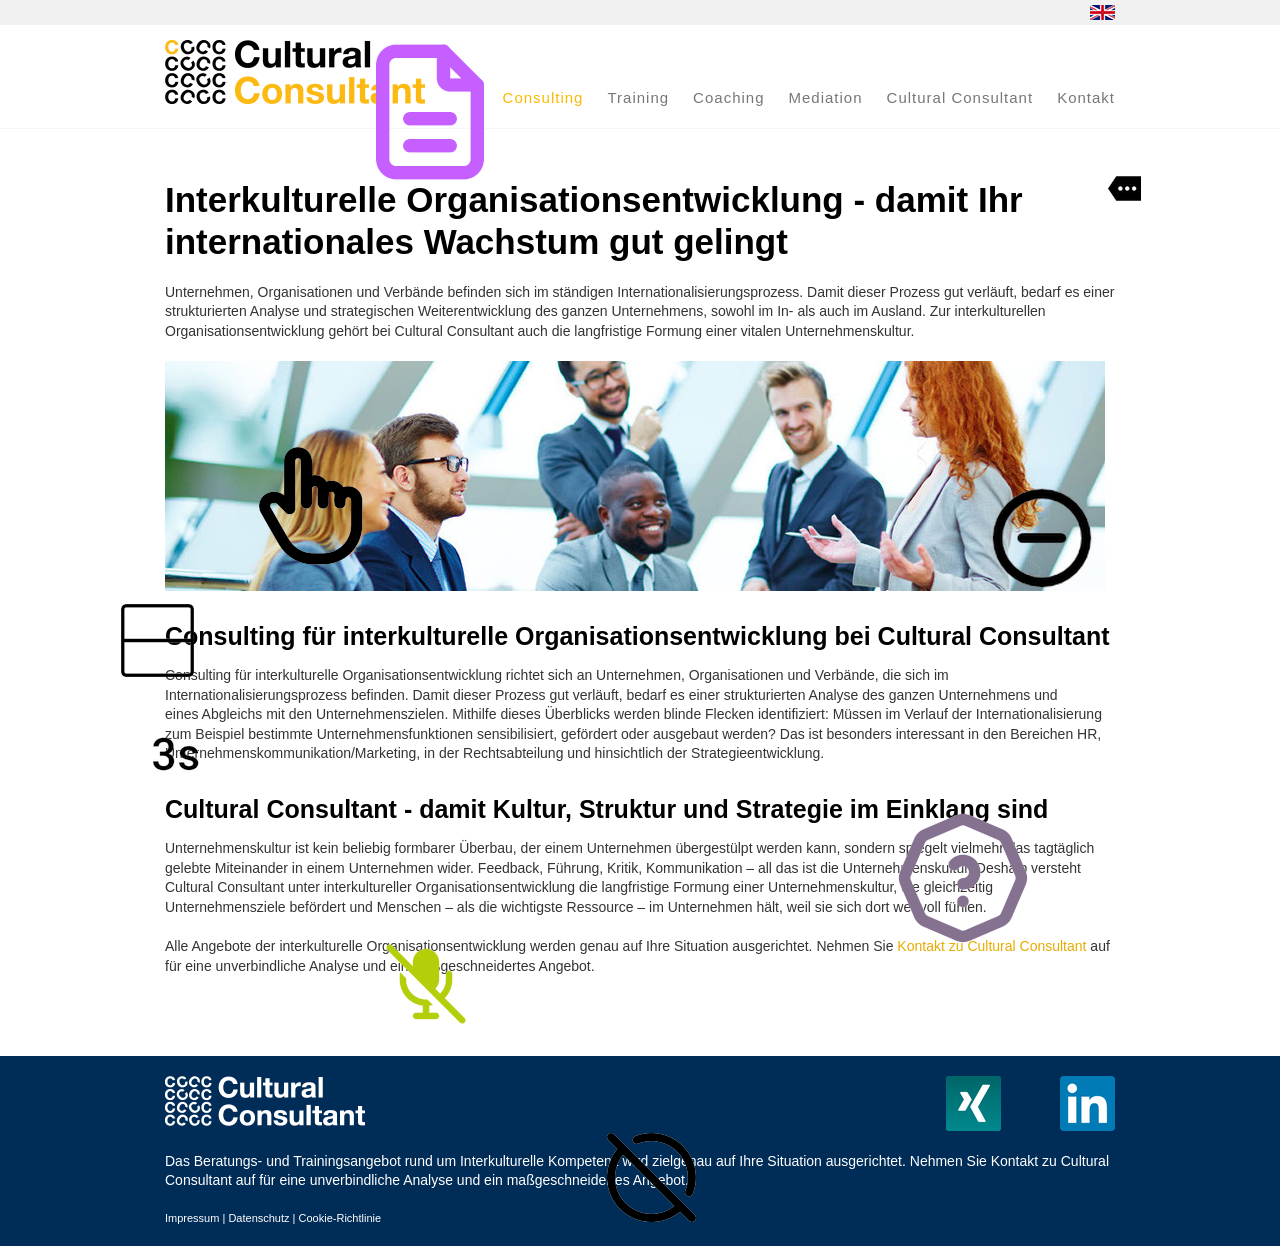 This screenshot has width=1280, height=1246. I want to click on access help or support, so click(963, 878).